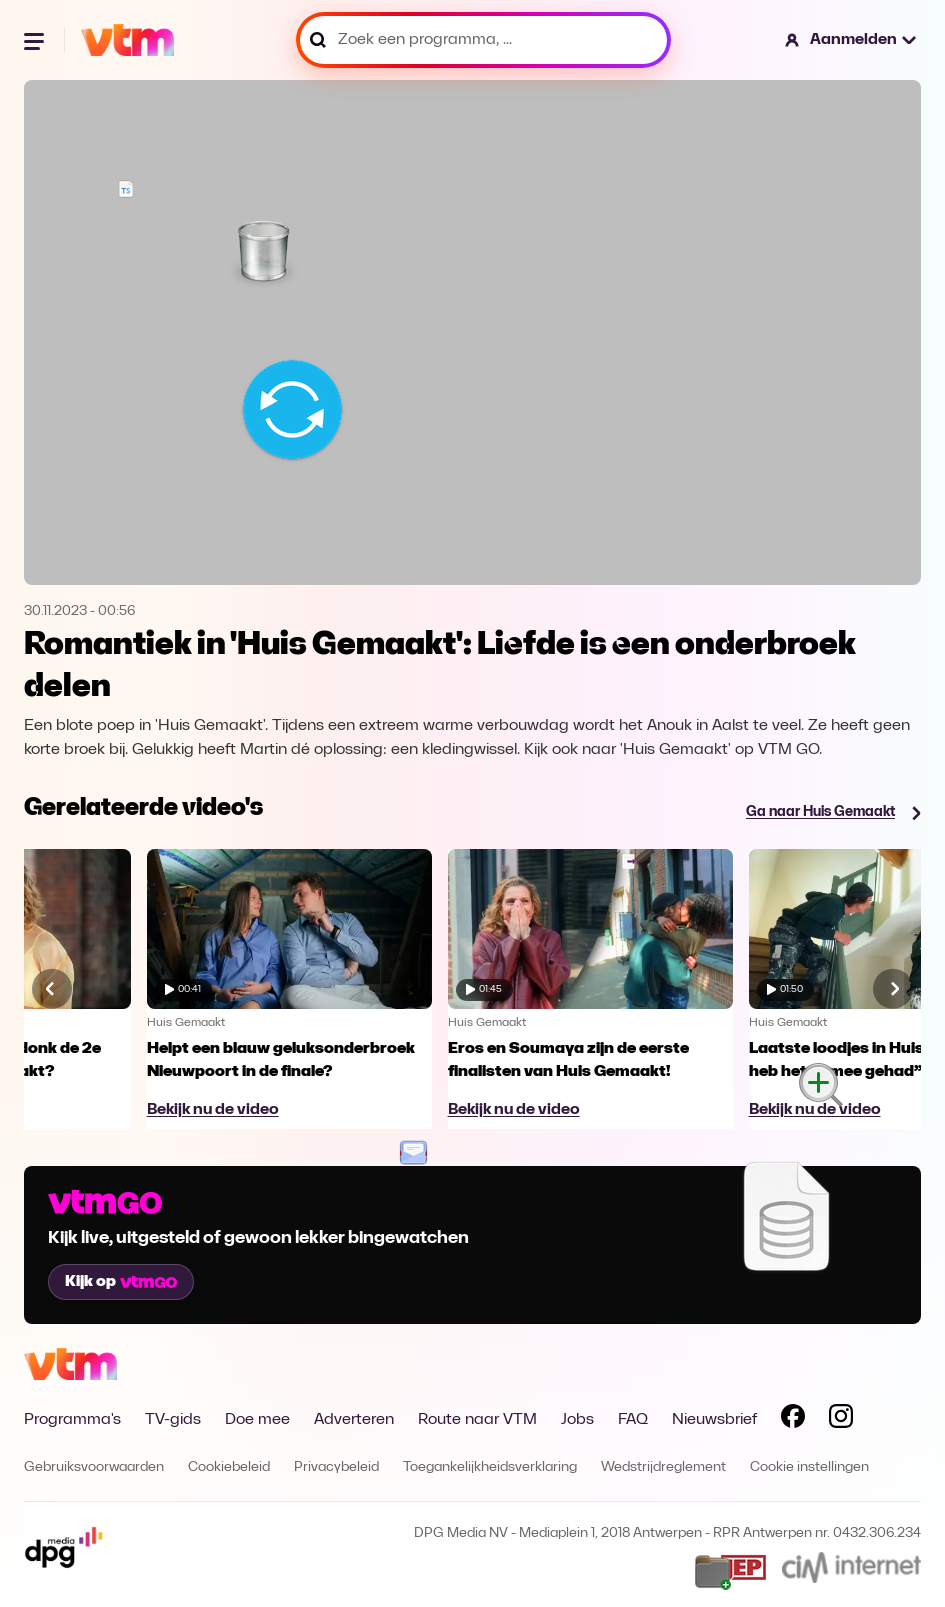  I want to click on a typescript source code file, so click(126, 189).